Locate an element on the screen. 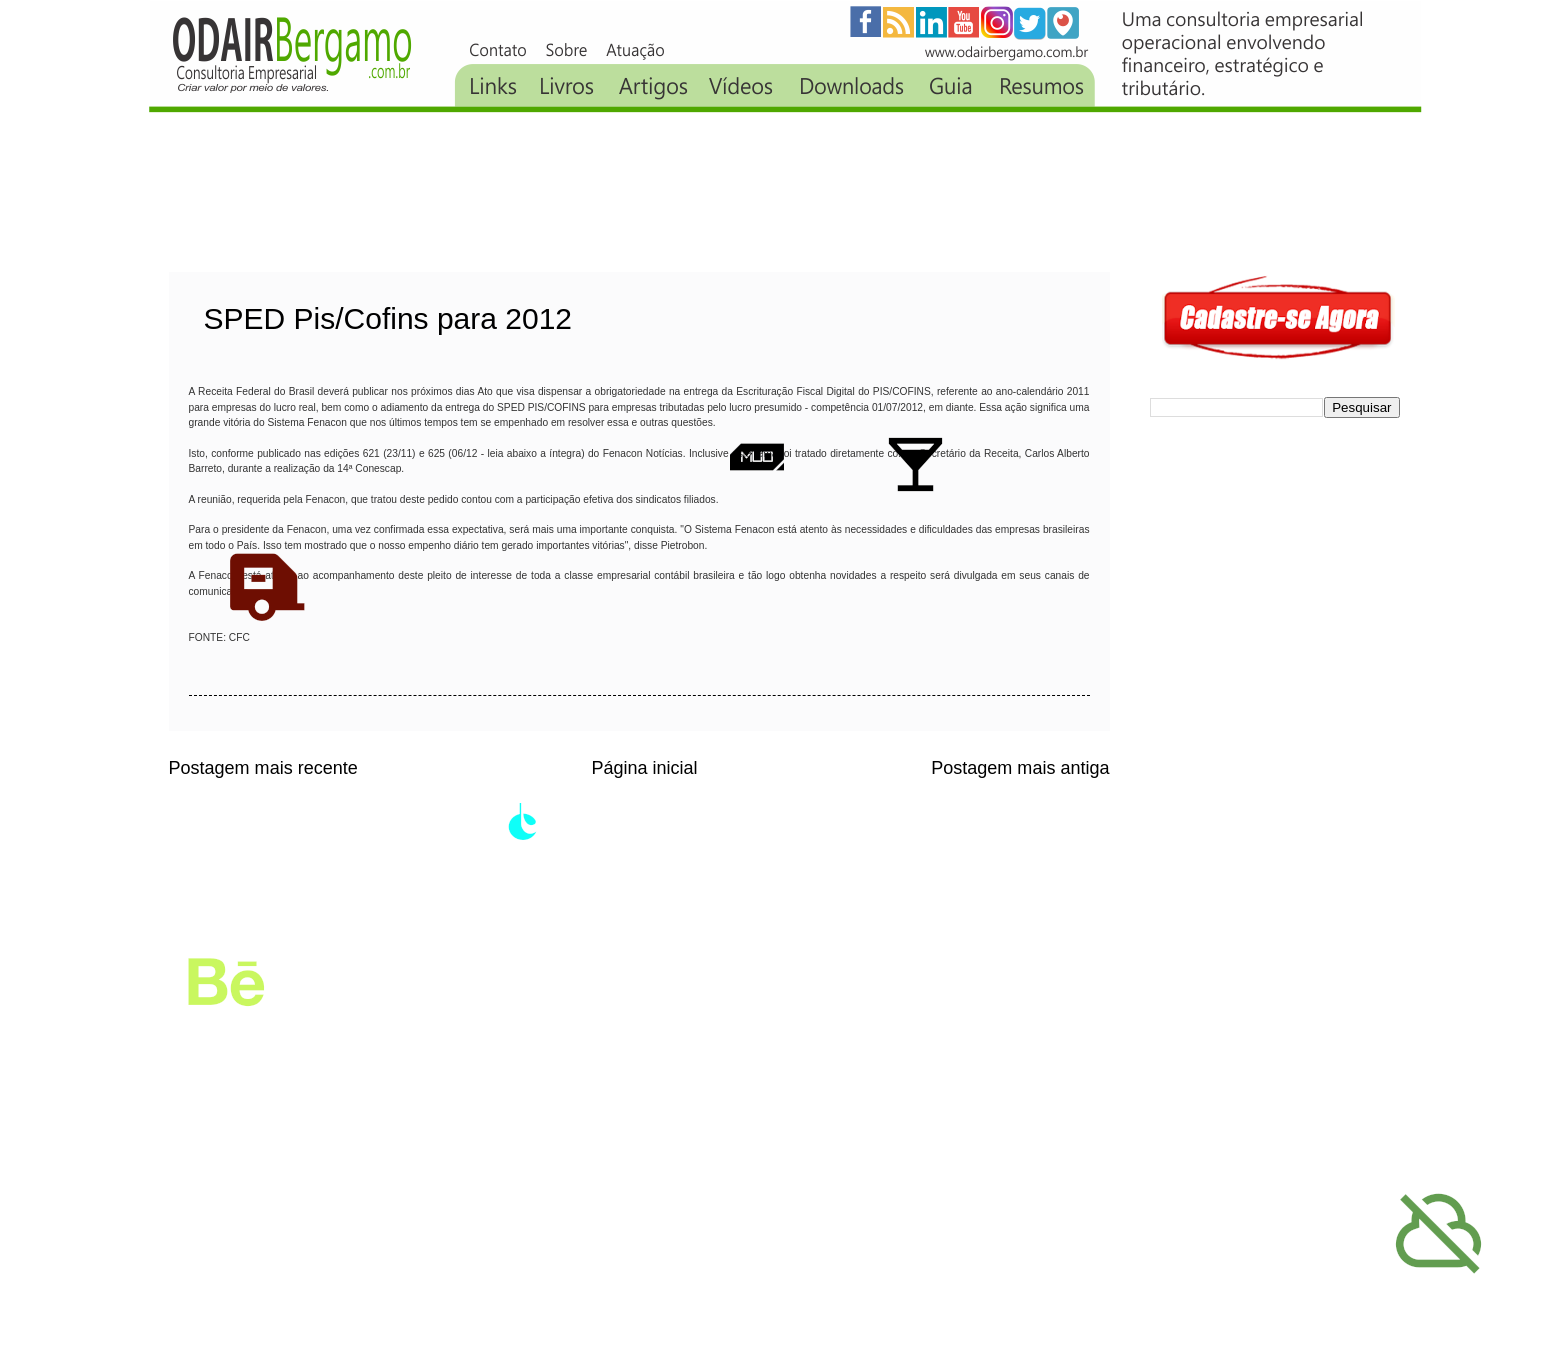 The height and width of the screenshot is (1346, 1568). link to CNES (French space agency) website is located at coordinates (522, 821).